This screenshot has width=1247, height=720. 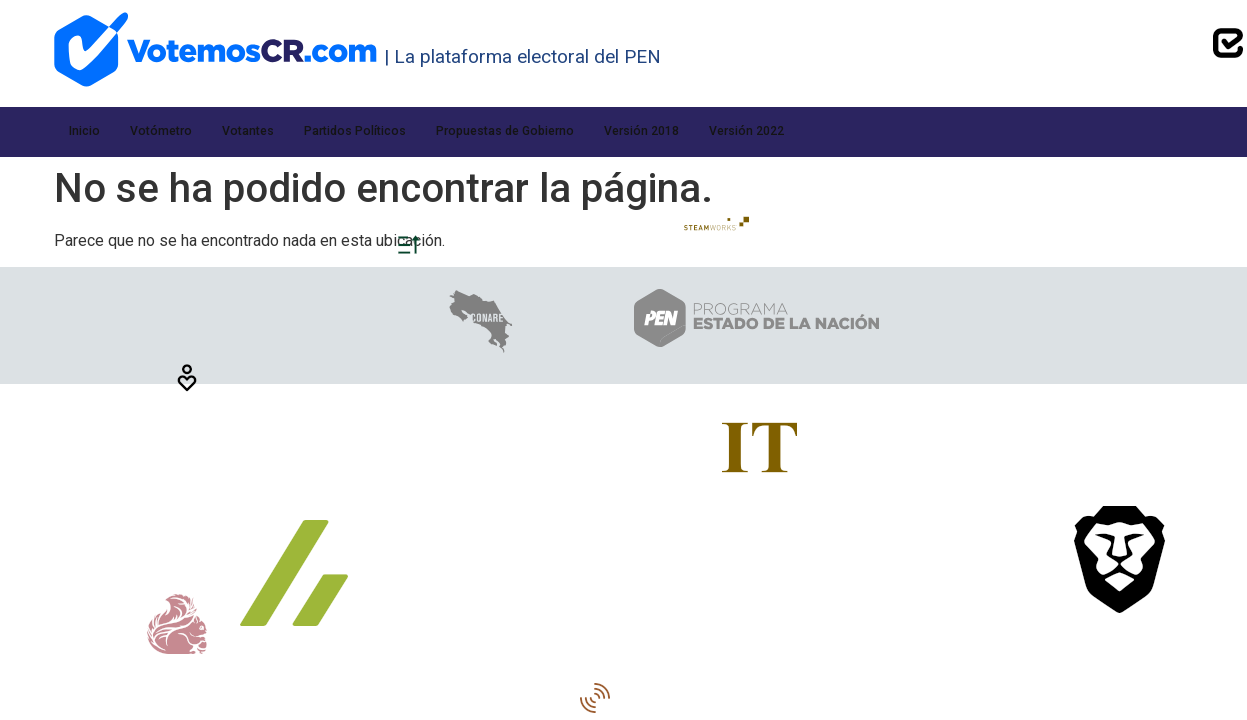 What do you see at coordinates (294, 573) in the screenshot?
I see `open zenn platform` at bounding box center [294, 573].